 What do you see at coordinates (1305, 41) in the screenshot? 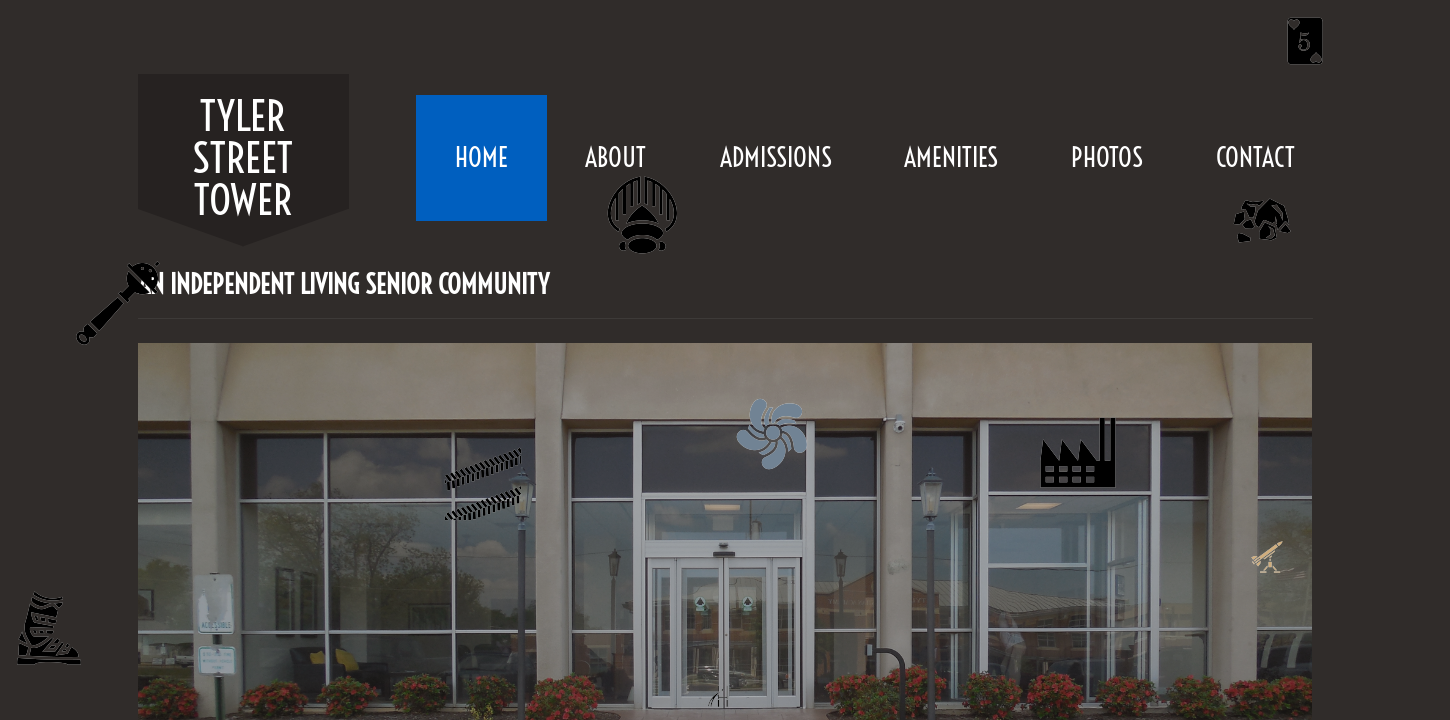
I see `five of hearts playing card` at bounding box center [1305, 41].